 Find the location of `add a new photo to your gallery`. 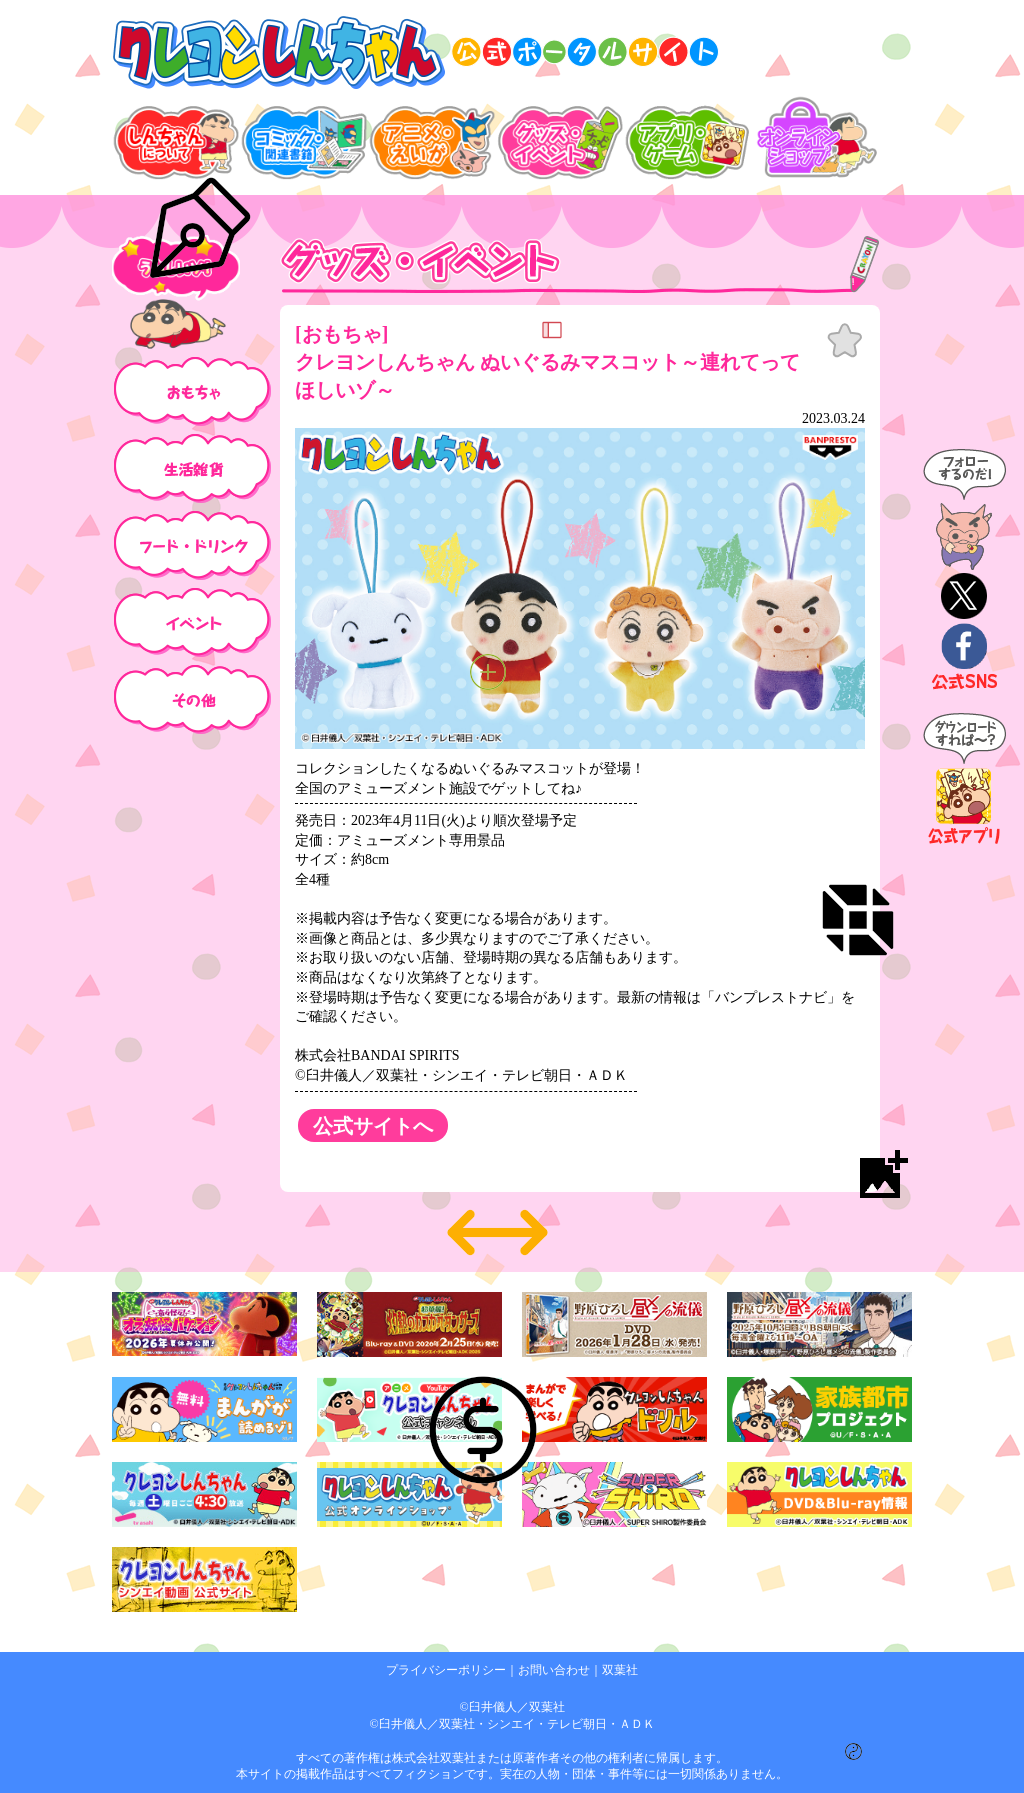

add a new photo to your gallery is located at coordinates (882, 1175).